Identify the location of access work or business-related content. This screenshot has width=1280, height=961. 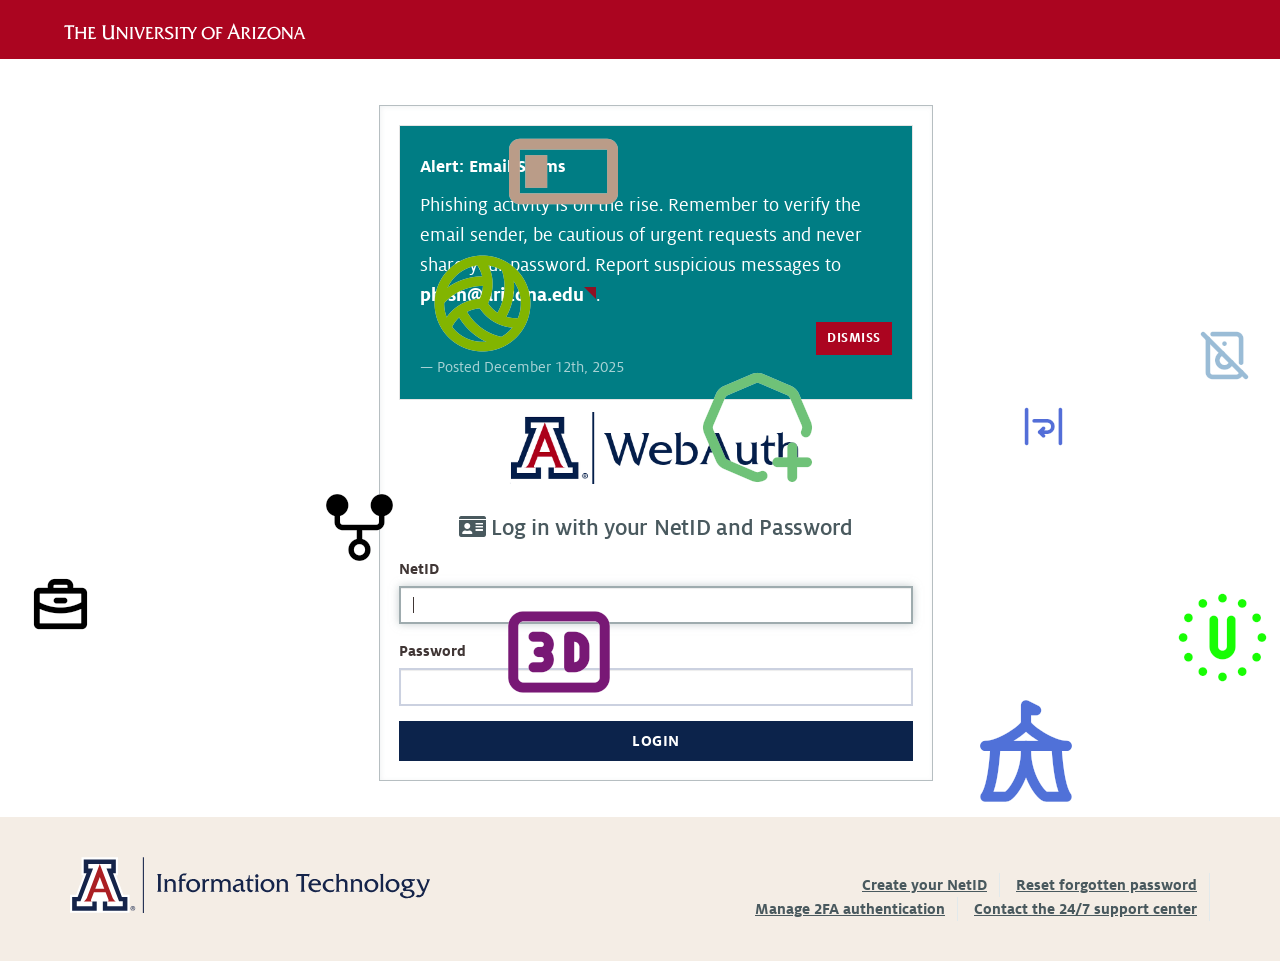
(60, 607).